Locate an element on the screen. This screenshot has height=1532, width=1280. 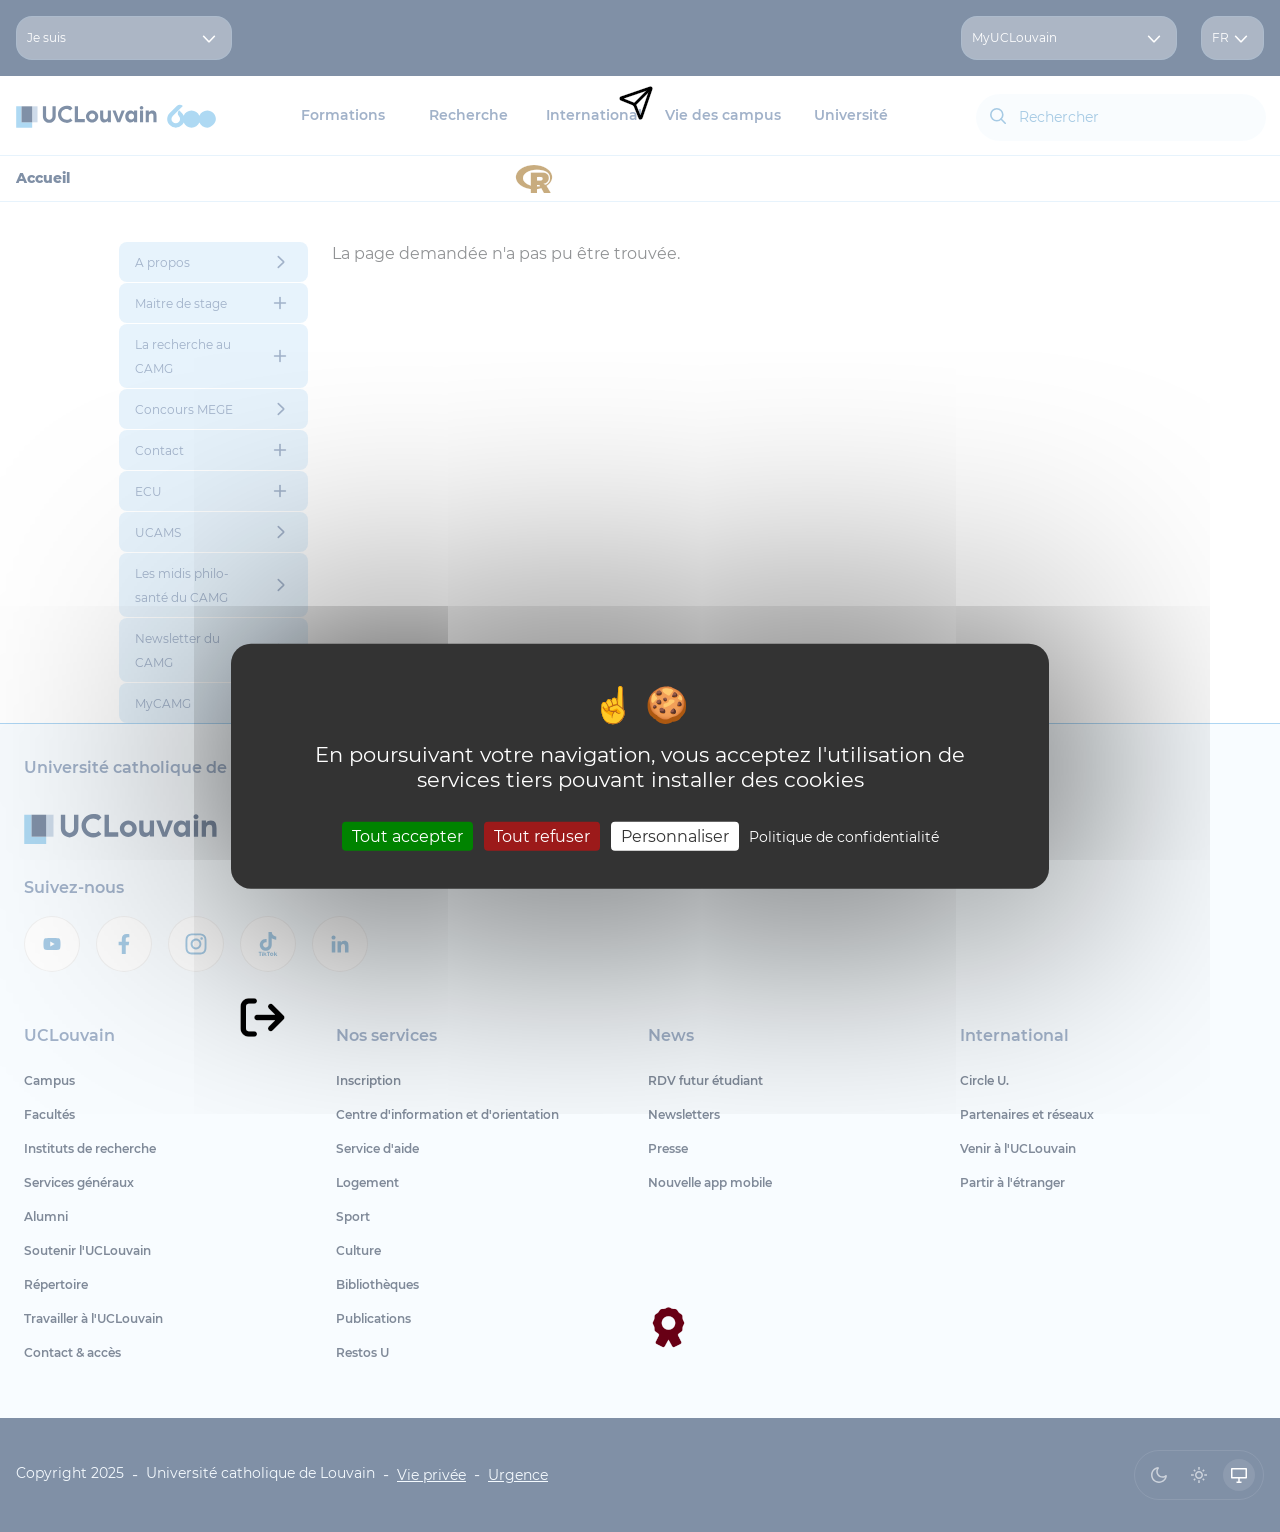
sign out of your account is located at coordinates (262, 1017).